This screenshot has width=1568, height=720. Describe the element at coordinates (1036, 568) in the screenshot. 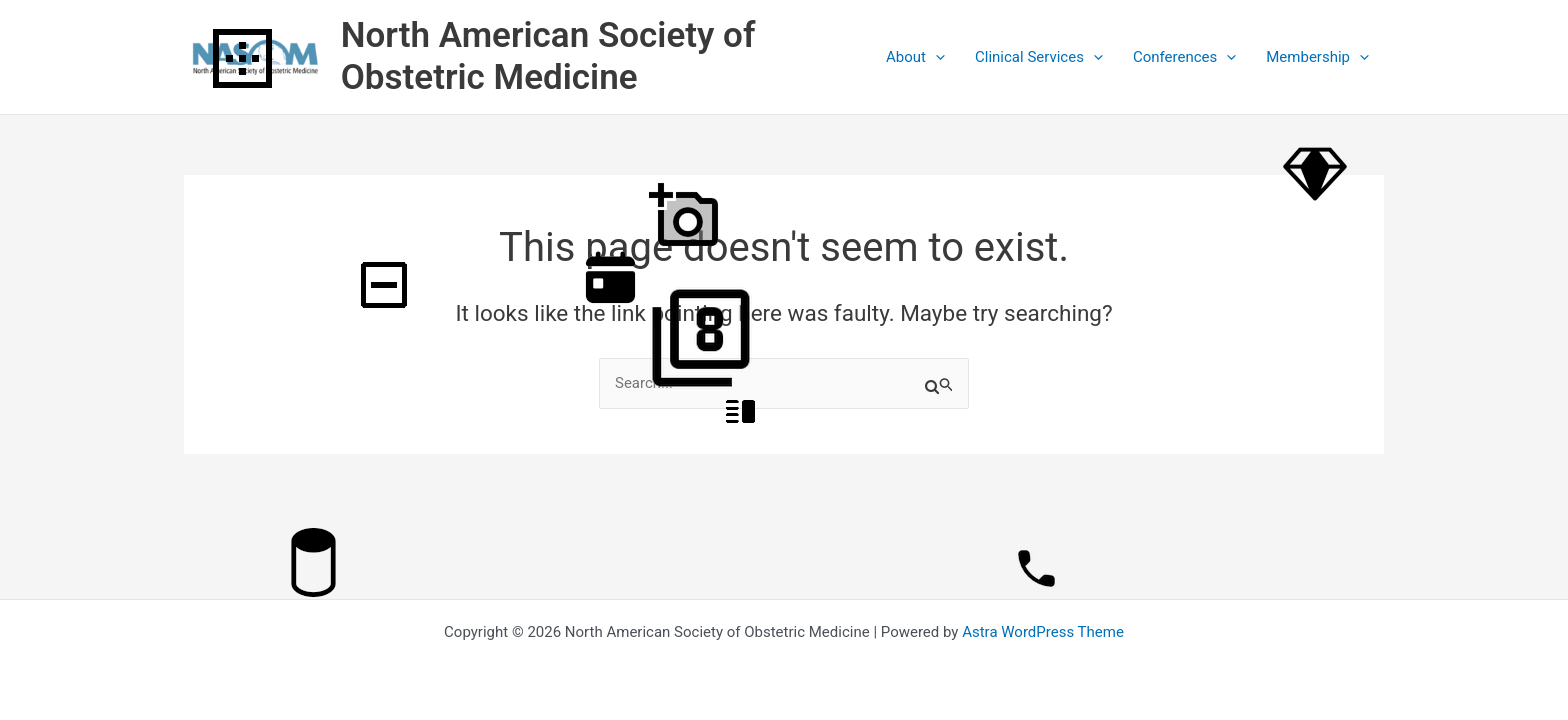

I see `make a phone call` at that location.